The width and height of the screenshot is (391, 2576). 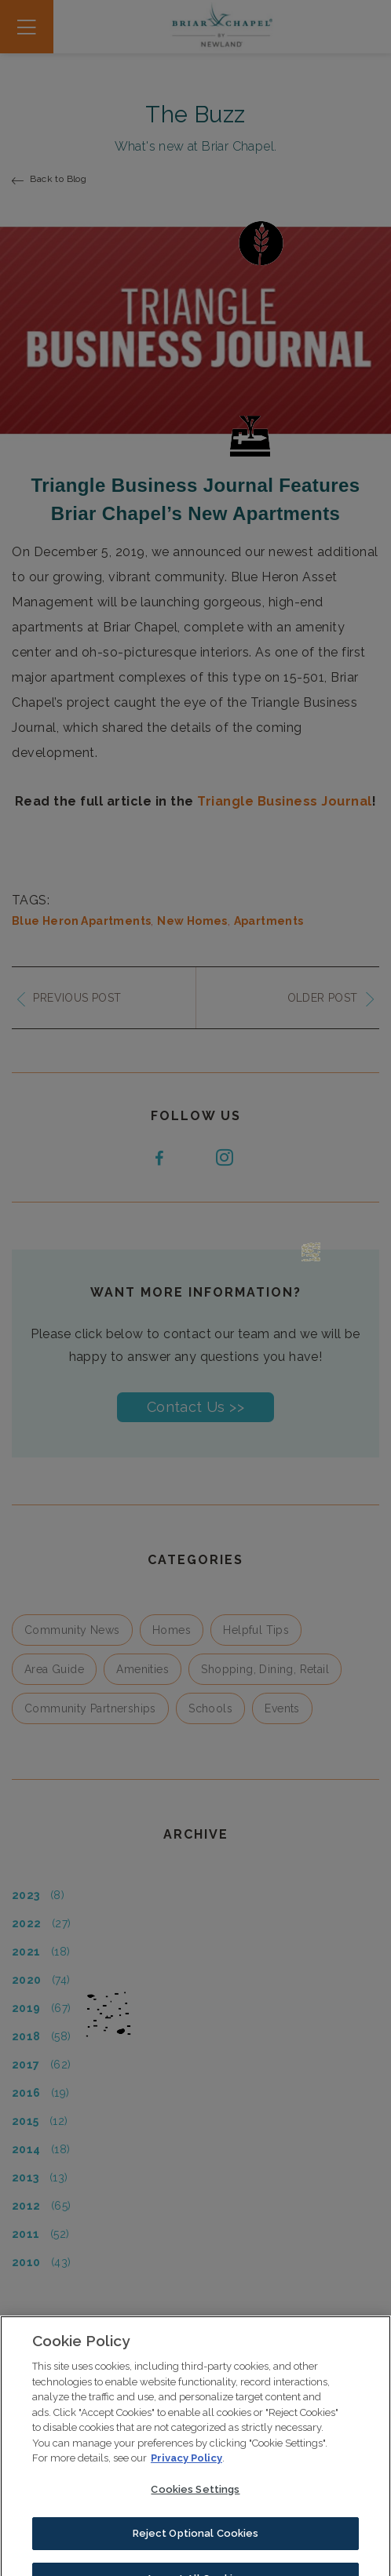 What do you see at coordinates (311, 1252) in the screenshot?
I see `indicates marine life or aquarium feature in a game` at bounding box center [311, 1252].